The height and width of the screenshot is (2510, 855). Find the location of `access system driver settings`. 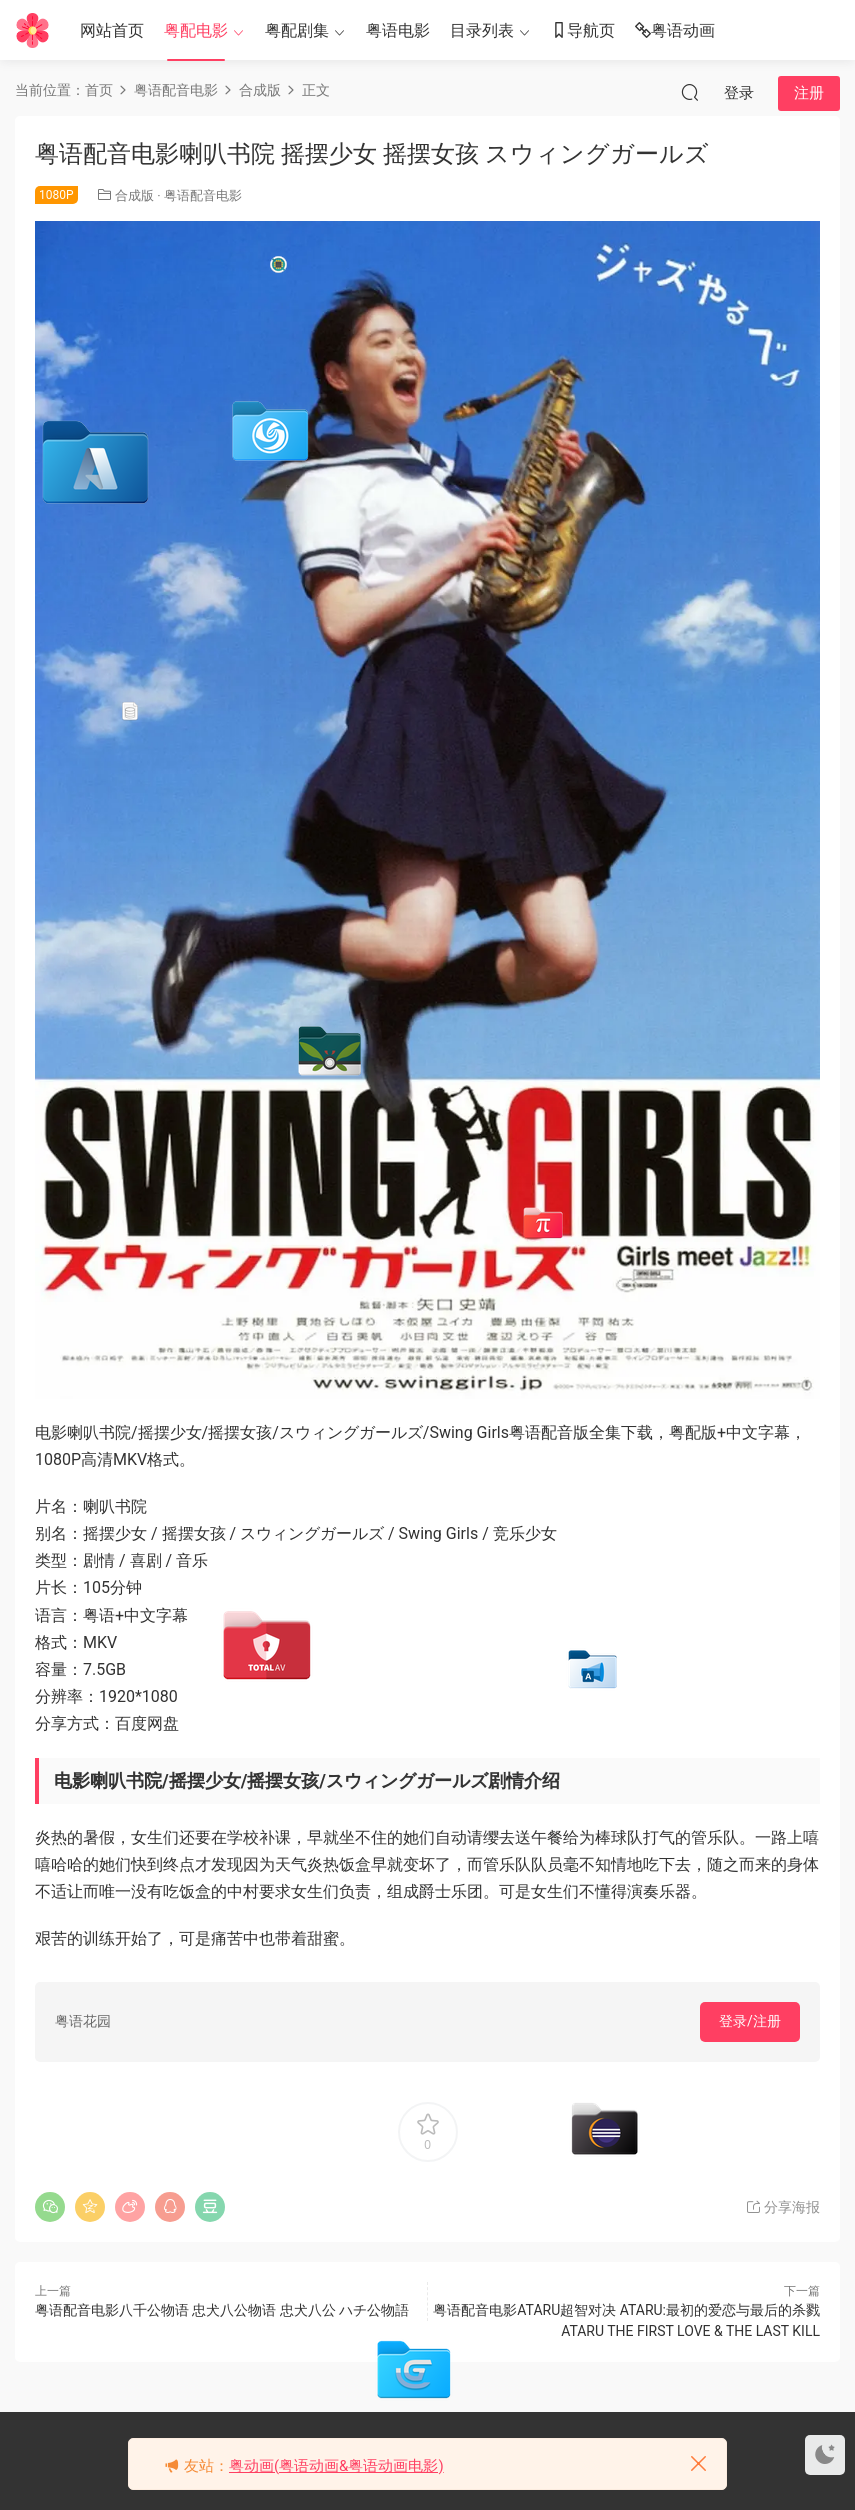

access system driver settings is located at coordinates (278, 264).